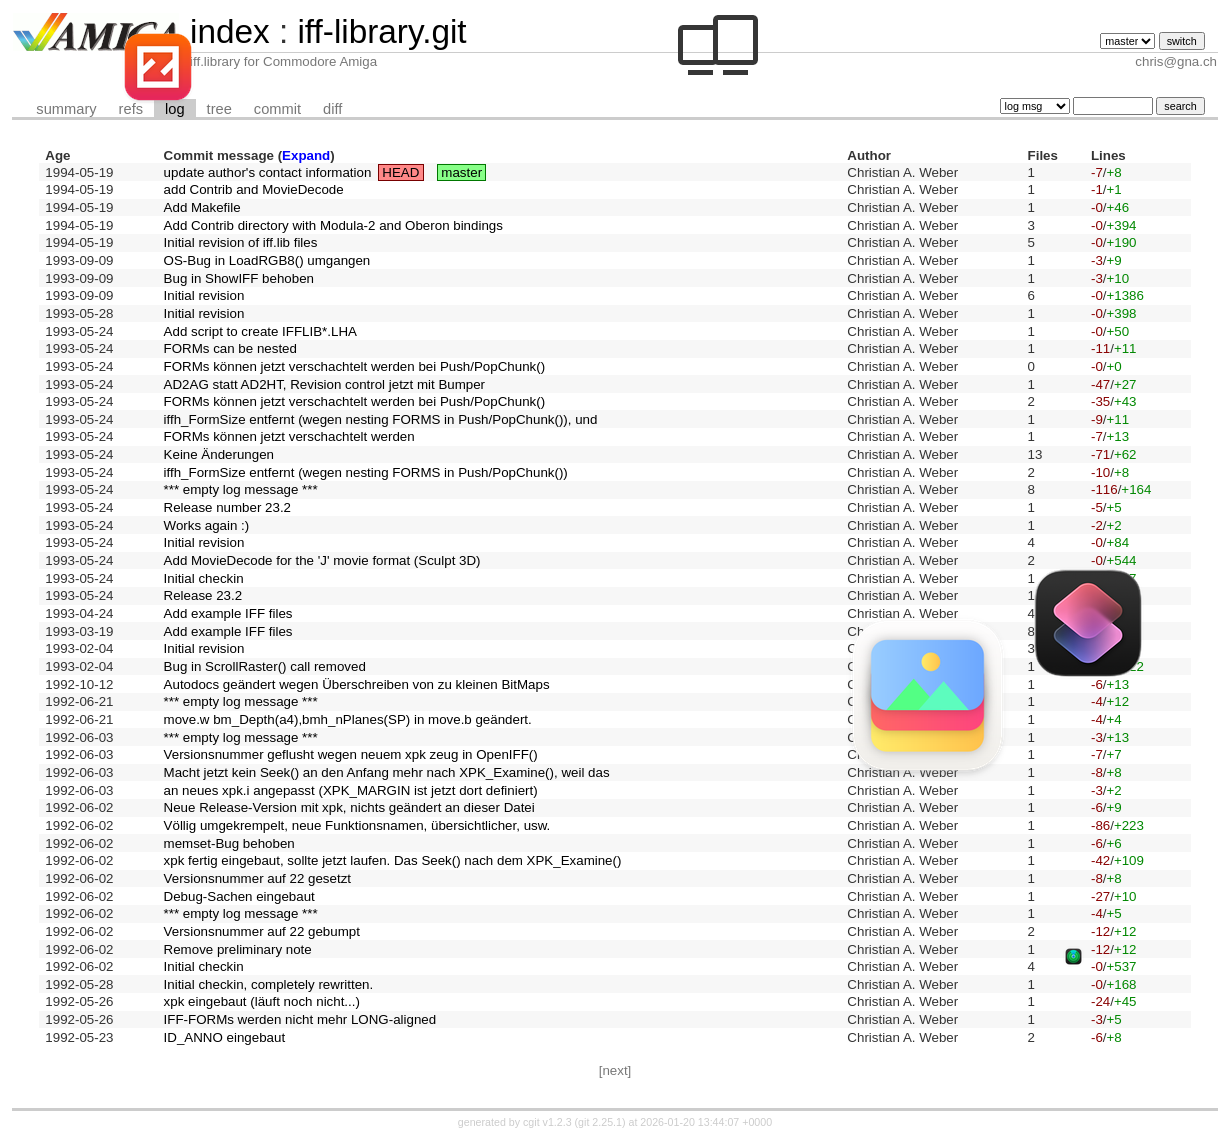 The height and width of the screenshot is (1140, 1230). Describe the element at coordinates (927, 695) in the screenshot. I see `open imagefan reloaded photo viewer app` at that location.